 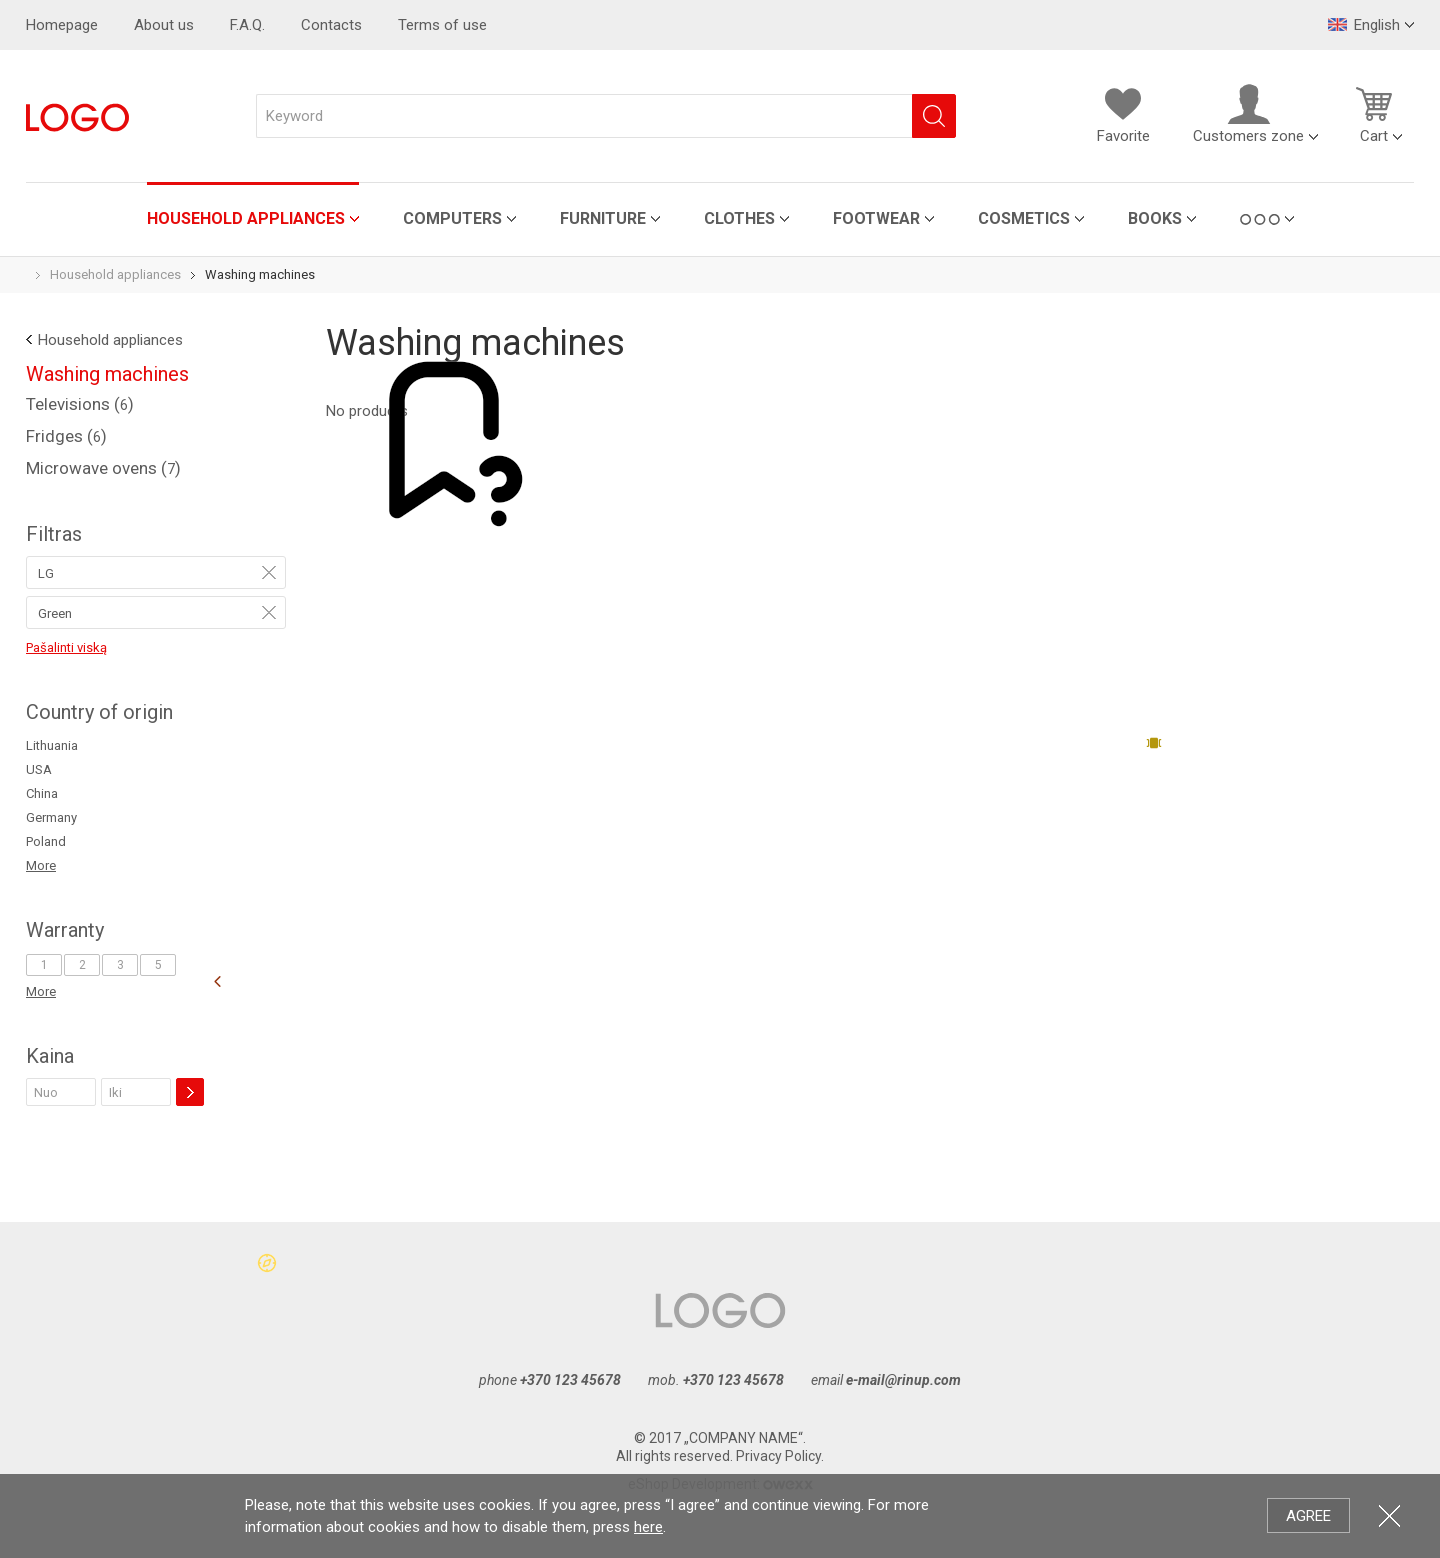 What do you see at coordinates (267, 1263) in the screenshot?
I see `access navigation or direction features` at bounding box center [267, 1263].